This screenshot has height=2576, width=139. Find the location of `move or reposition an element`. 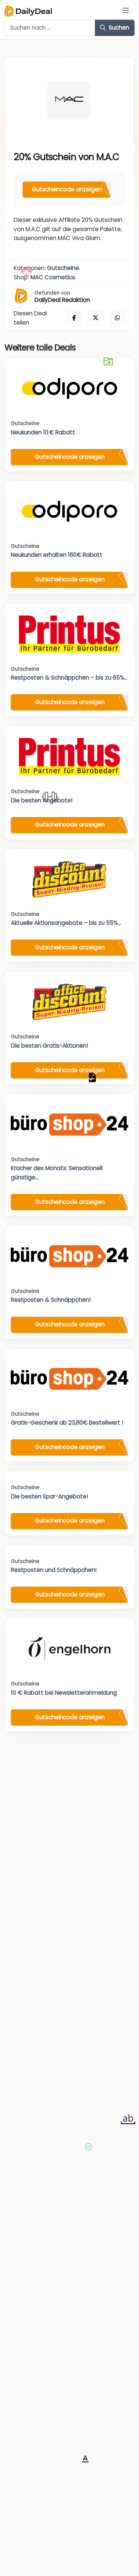

move or reposition an element is located at coordinates (26, 272).